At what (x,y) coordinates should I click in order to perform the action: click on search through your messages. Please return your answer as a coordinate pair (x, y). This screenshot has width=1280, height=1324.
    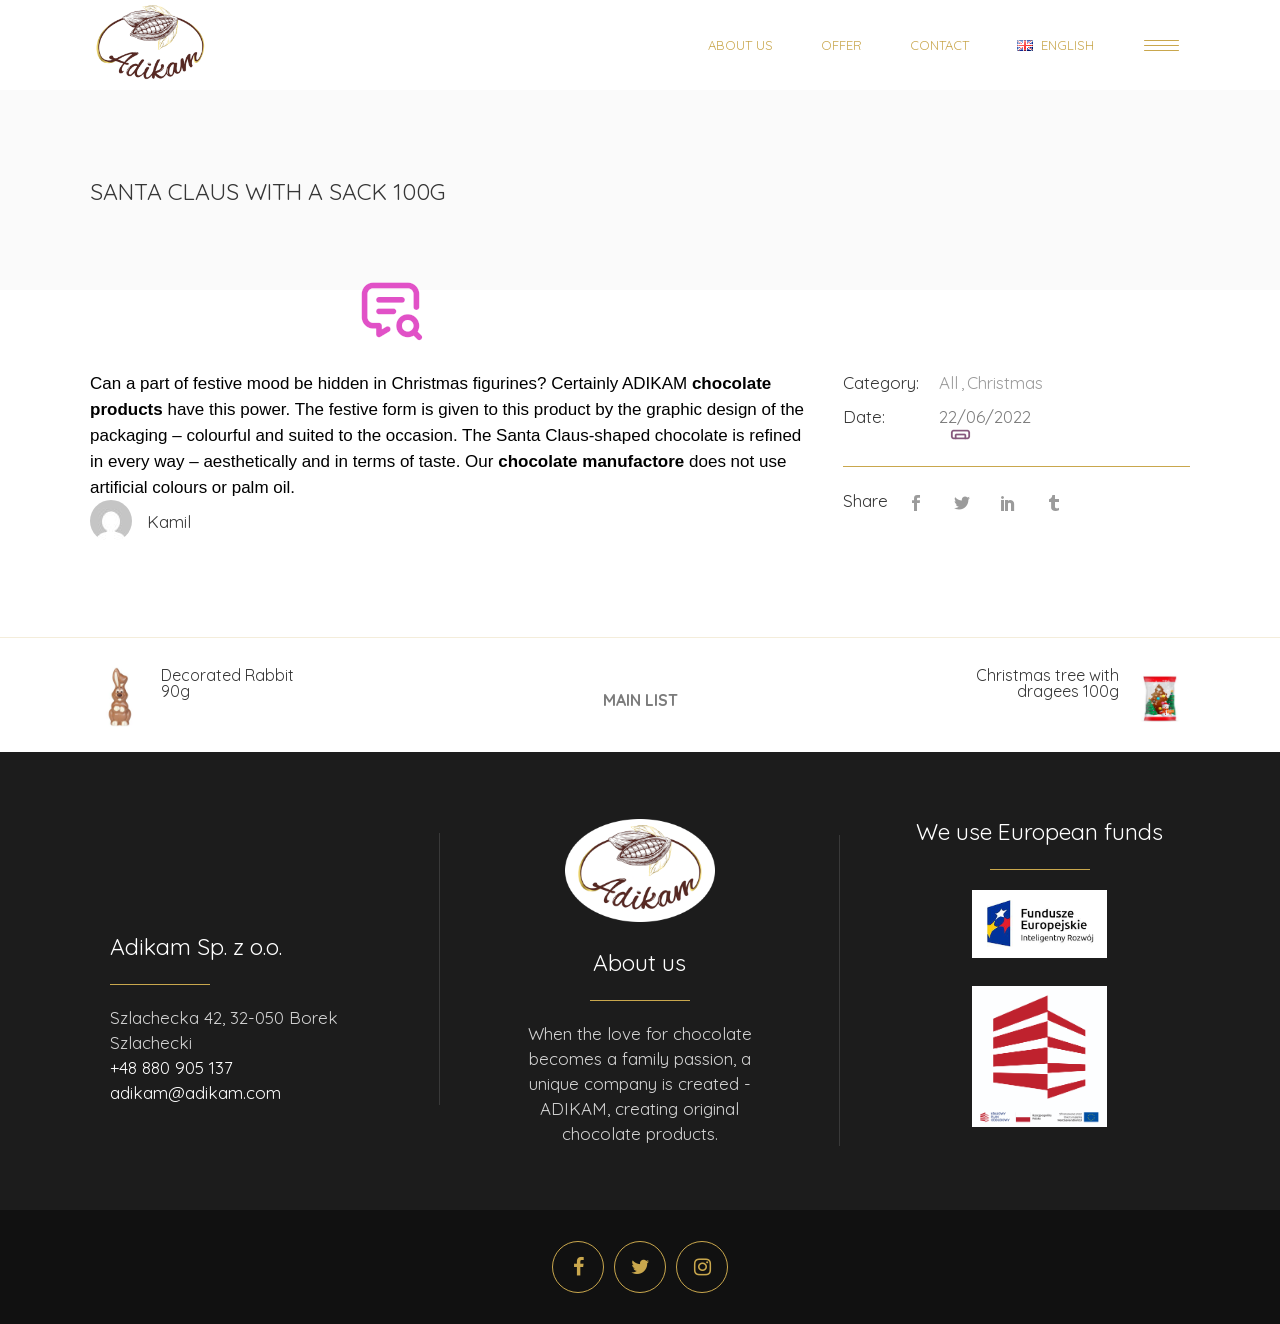
    Looking at the image, I should click on (390, 308).